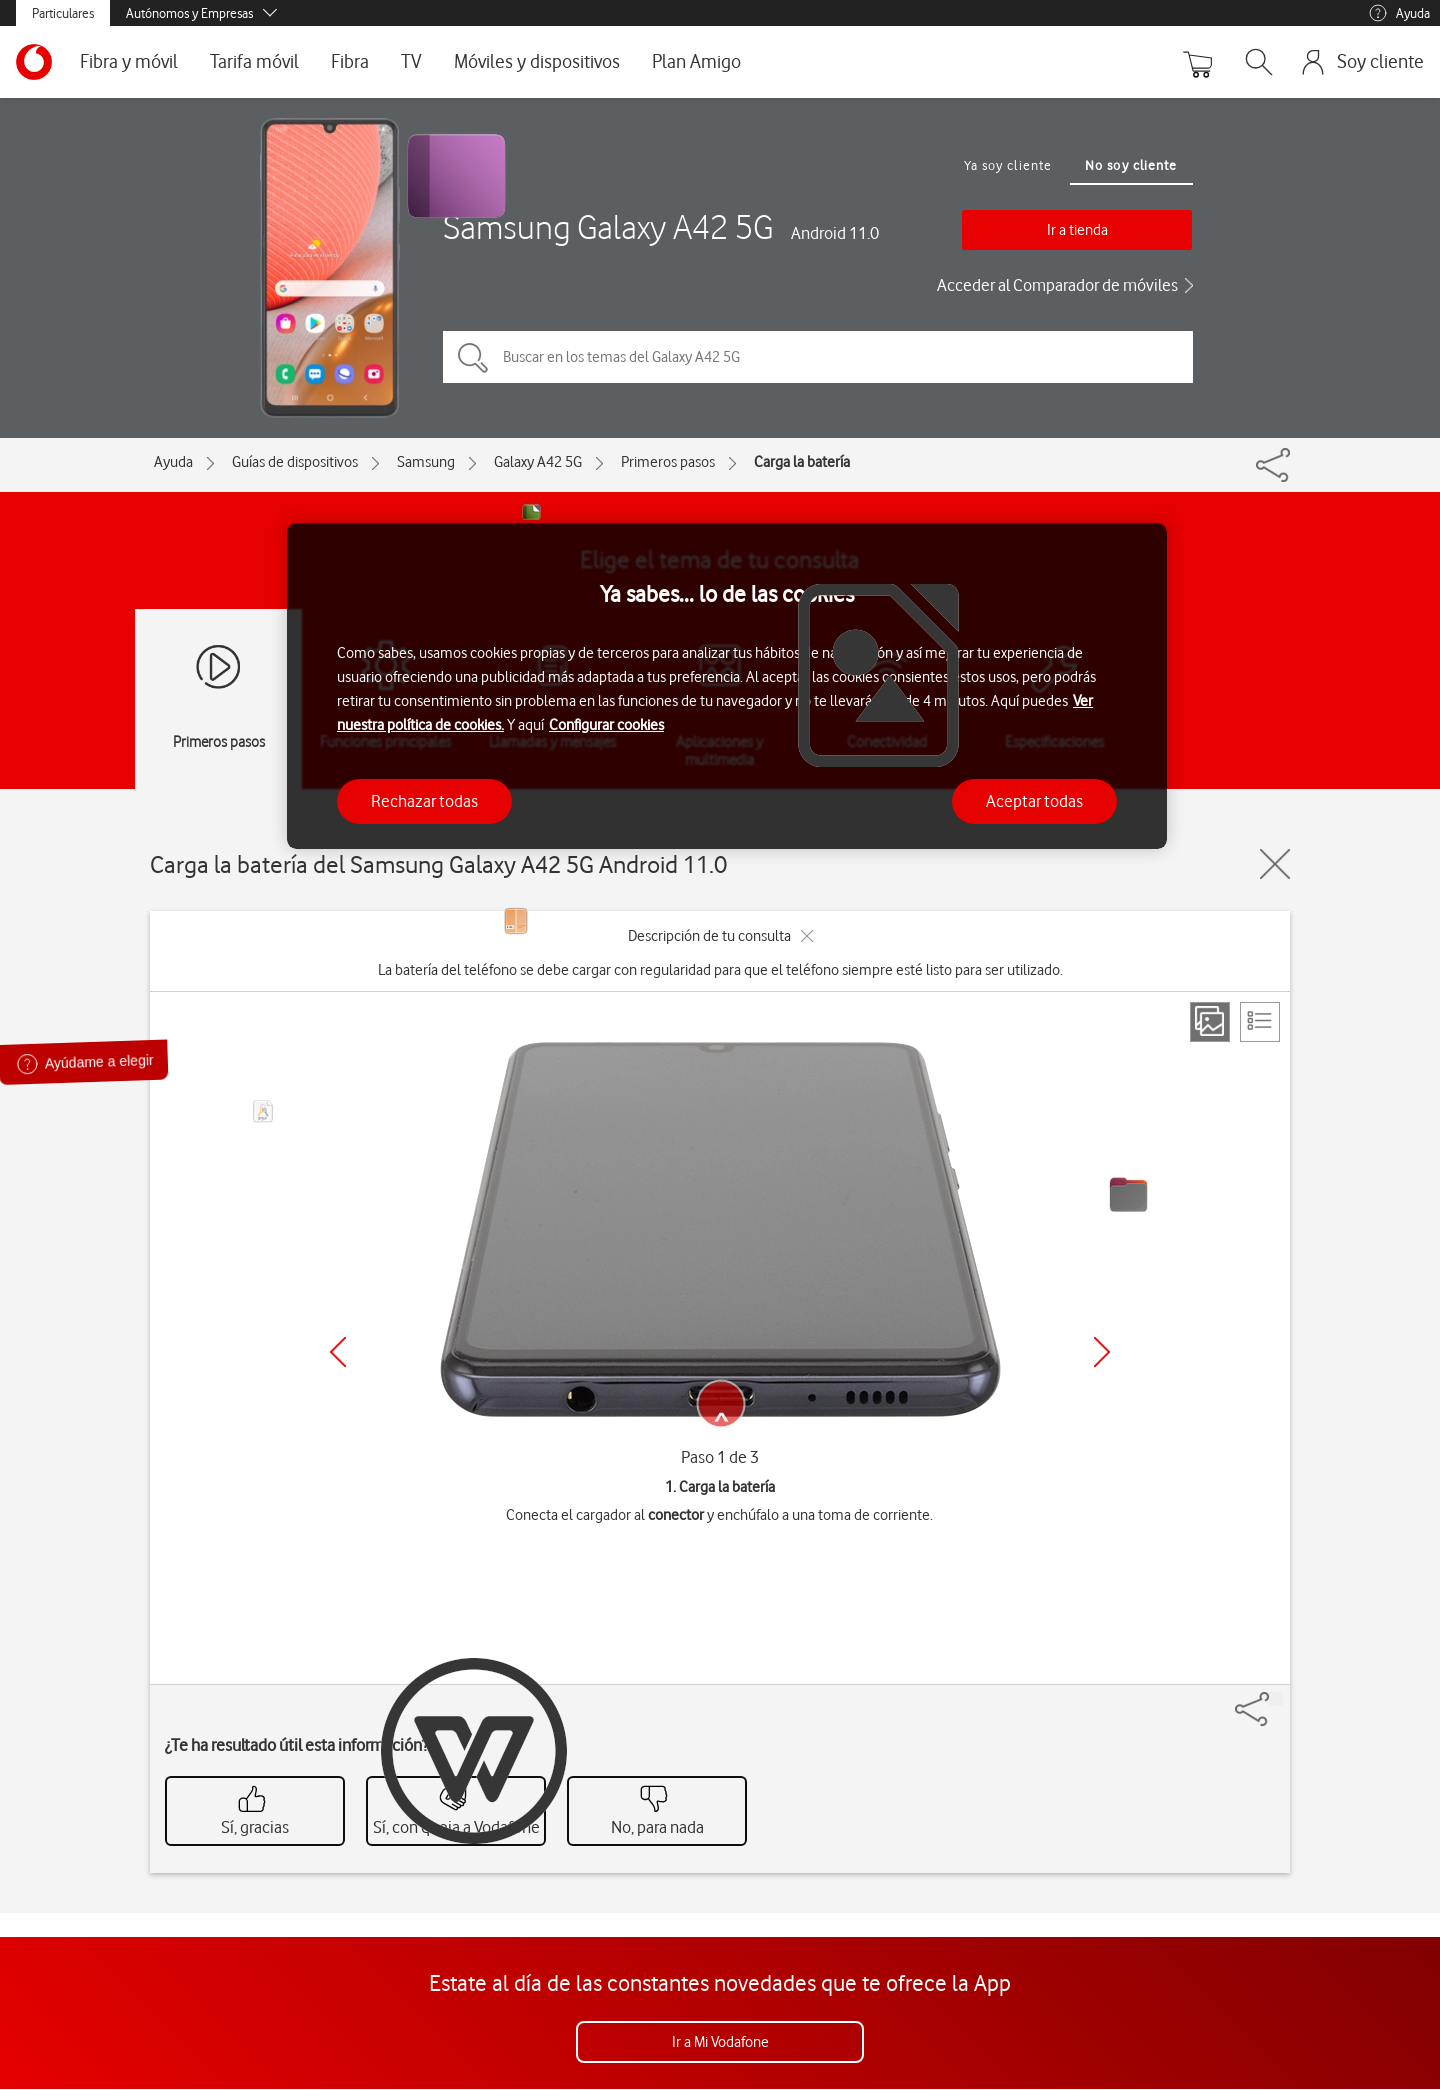 The image size is (1440, 2090). What do you see at coordinates (516, 921) in the screenshot?
I see `compressed archive file type indicator` at bounding box center [516, 921].